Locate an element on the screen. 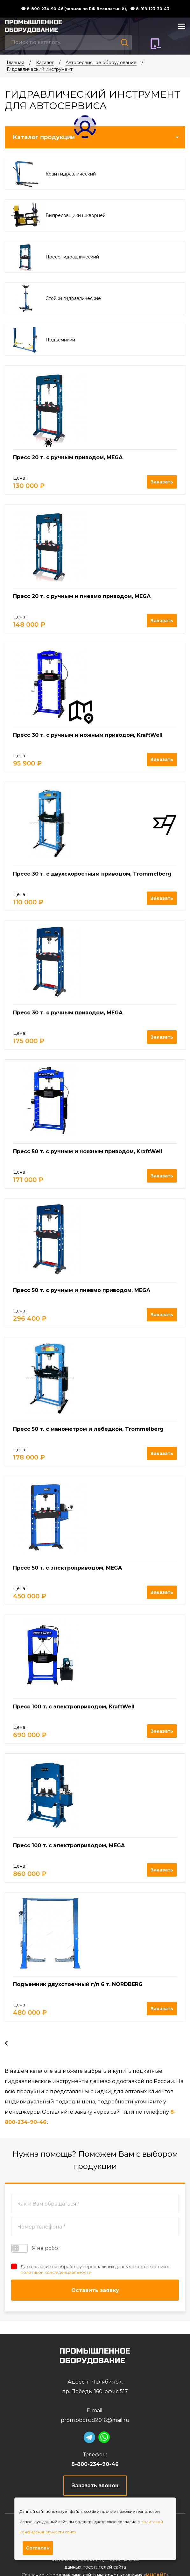 Image resolution: width=190 pixels, height=2576 pixels. remove a tablet device is located at coordinates (155, 44).